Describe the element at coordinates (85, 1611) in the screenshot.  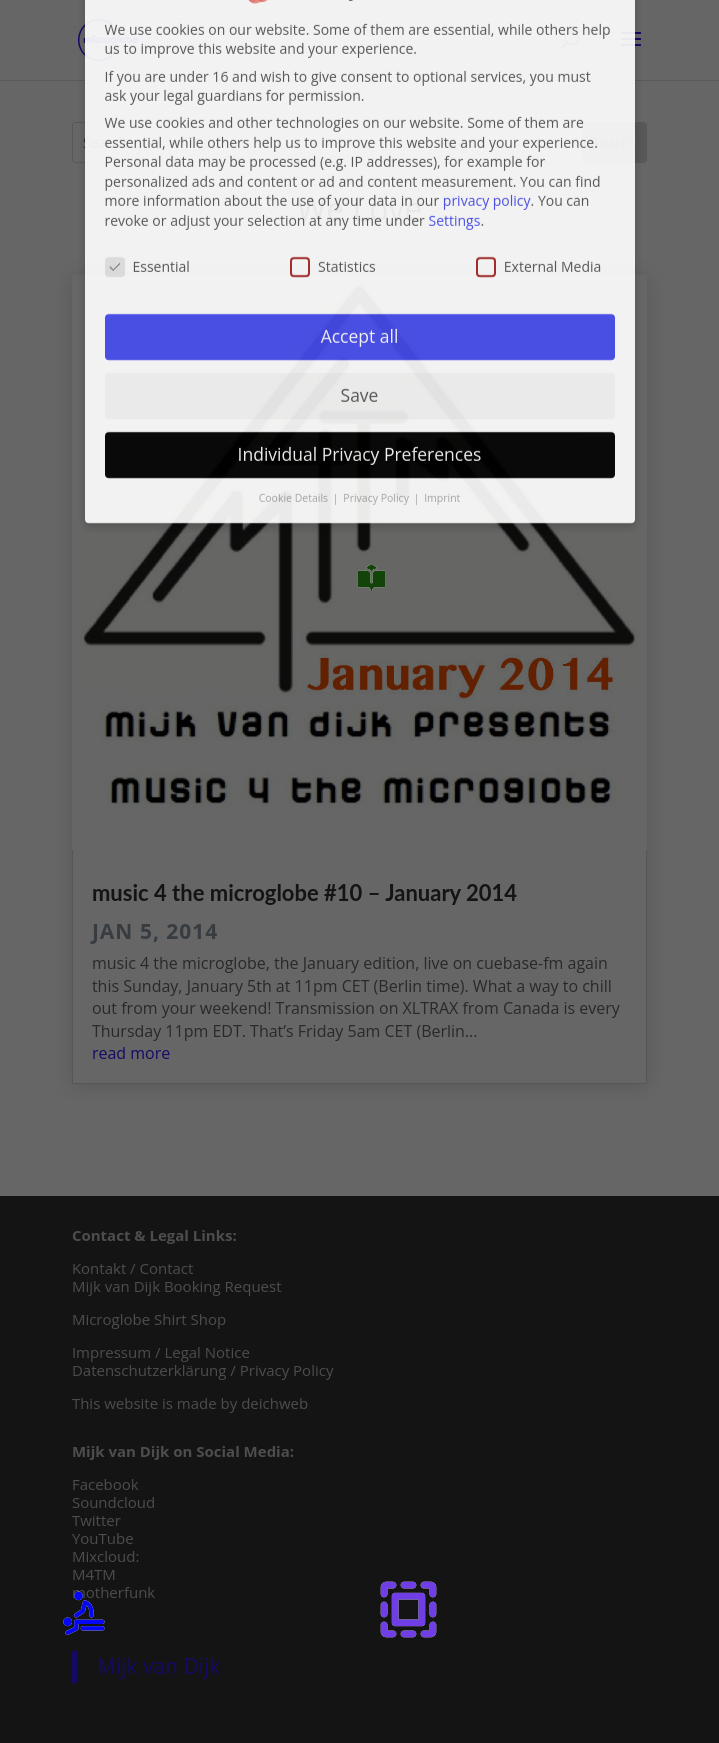
I see `access massage or spa services` at that location.